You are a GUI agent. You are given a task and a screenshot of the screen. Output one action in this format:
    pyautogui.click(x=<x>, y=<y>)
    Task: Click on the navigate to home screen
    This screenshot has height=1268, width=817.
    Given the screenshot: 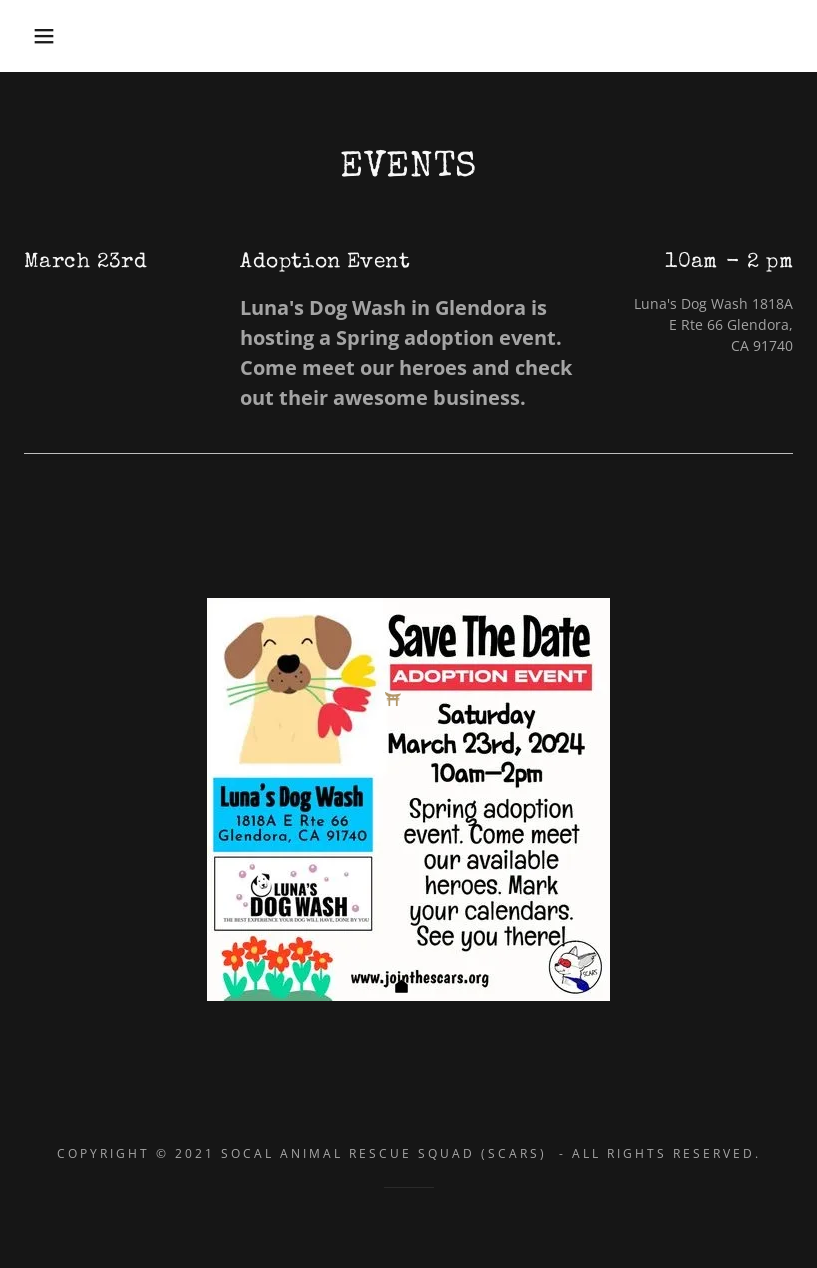 What is the action you would take?
    pyautogui.click(x=401, y=986)
    